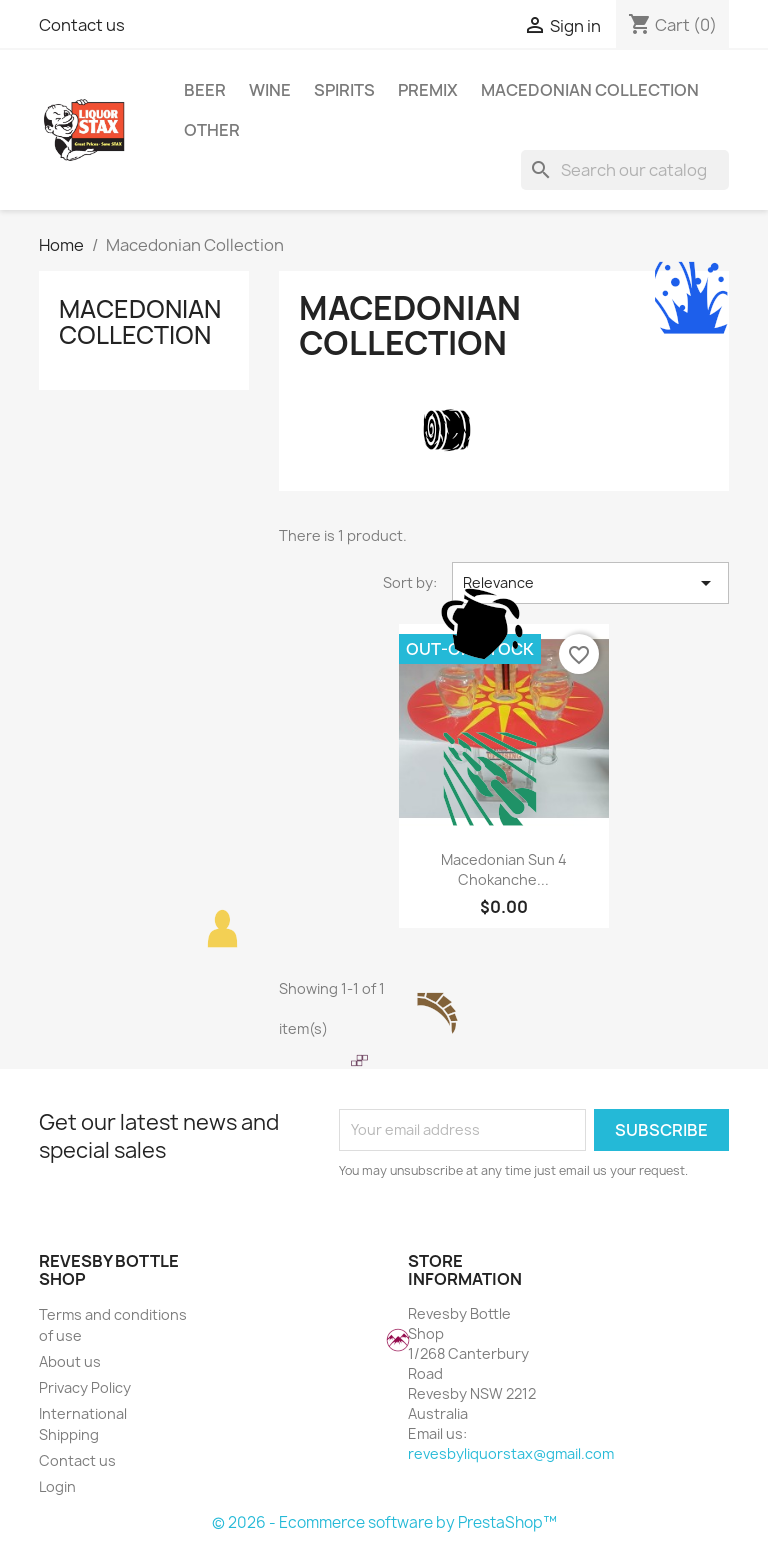 The width and height of the screenshot is (768, 1549). I want to click on indicates volcanic activity or eruption event, so click(691, 298).